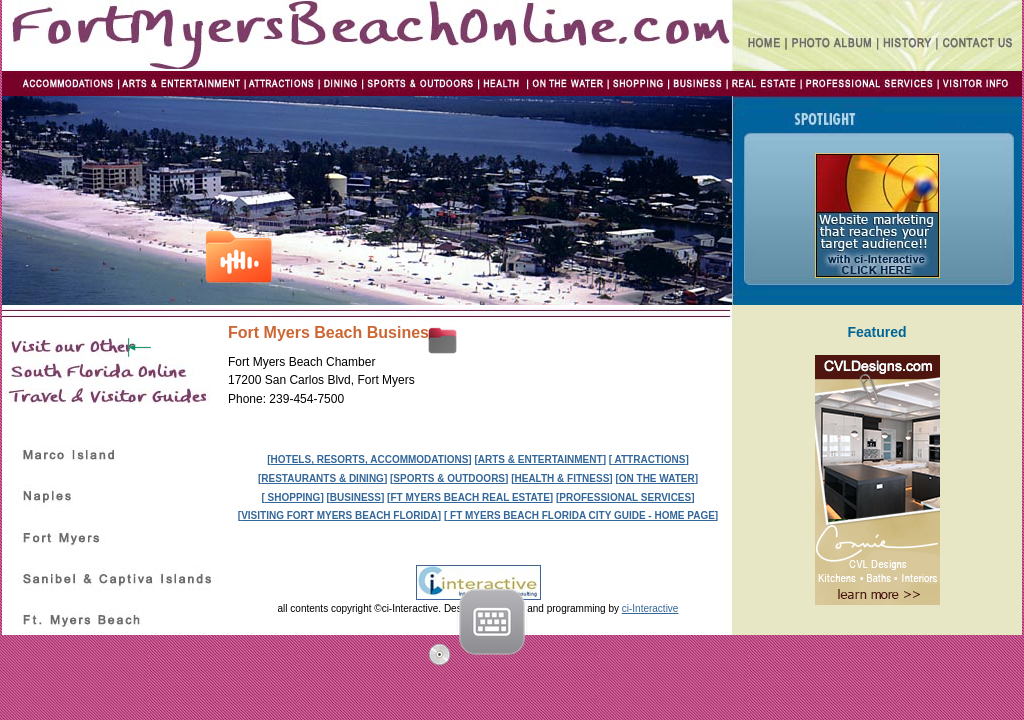 The image size is (1024, 720). I want to click on go to the first item in a list or sequence, so click(139, 347).